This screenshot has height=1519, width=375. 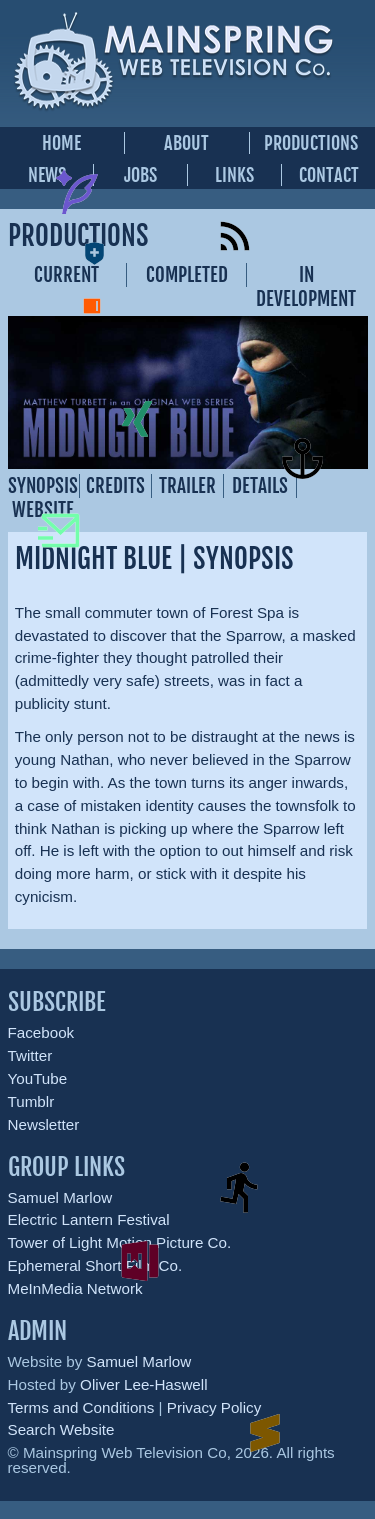 I want to click on set a fixed anchor point on the map, so click(x=302, y=458).